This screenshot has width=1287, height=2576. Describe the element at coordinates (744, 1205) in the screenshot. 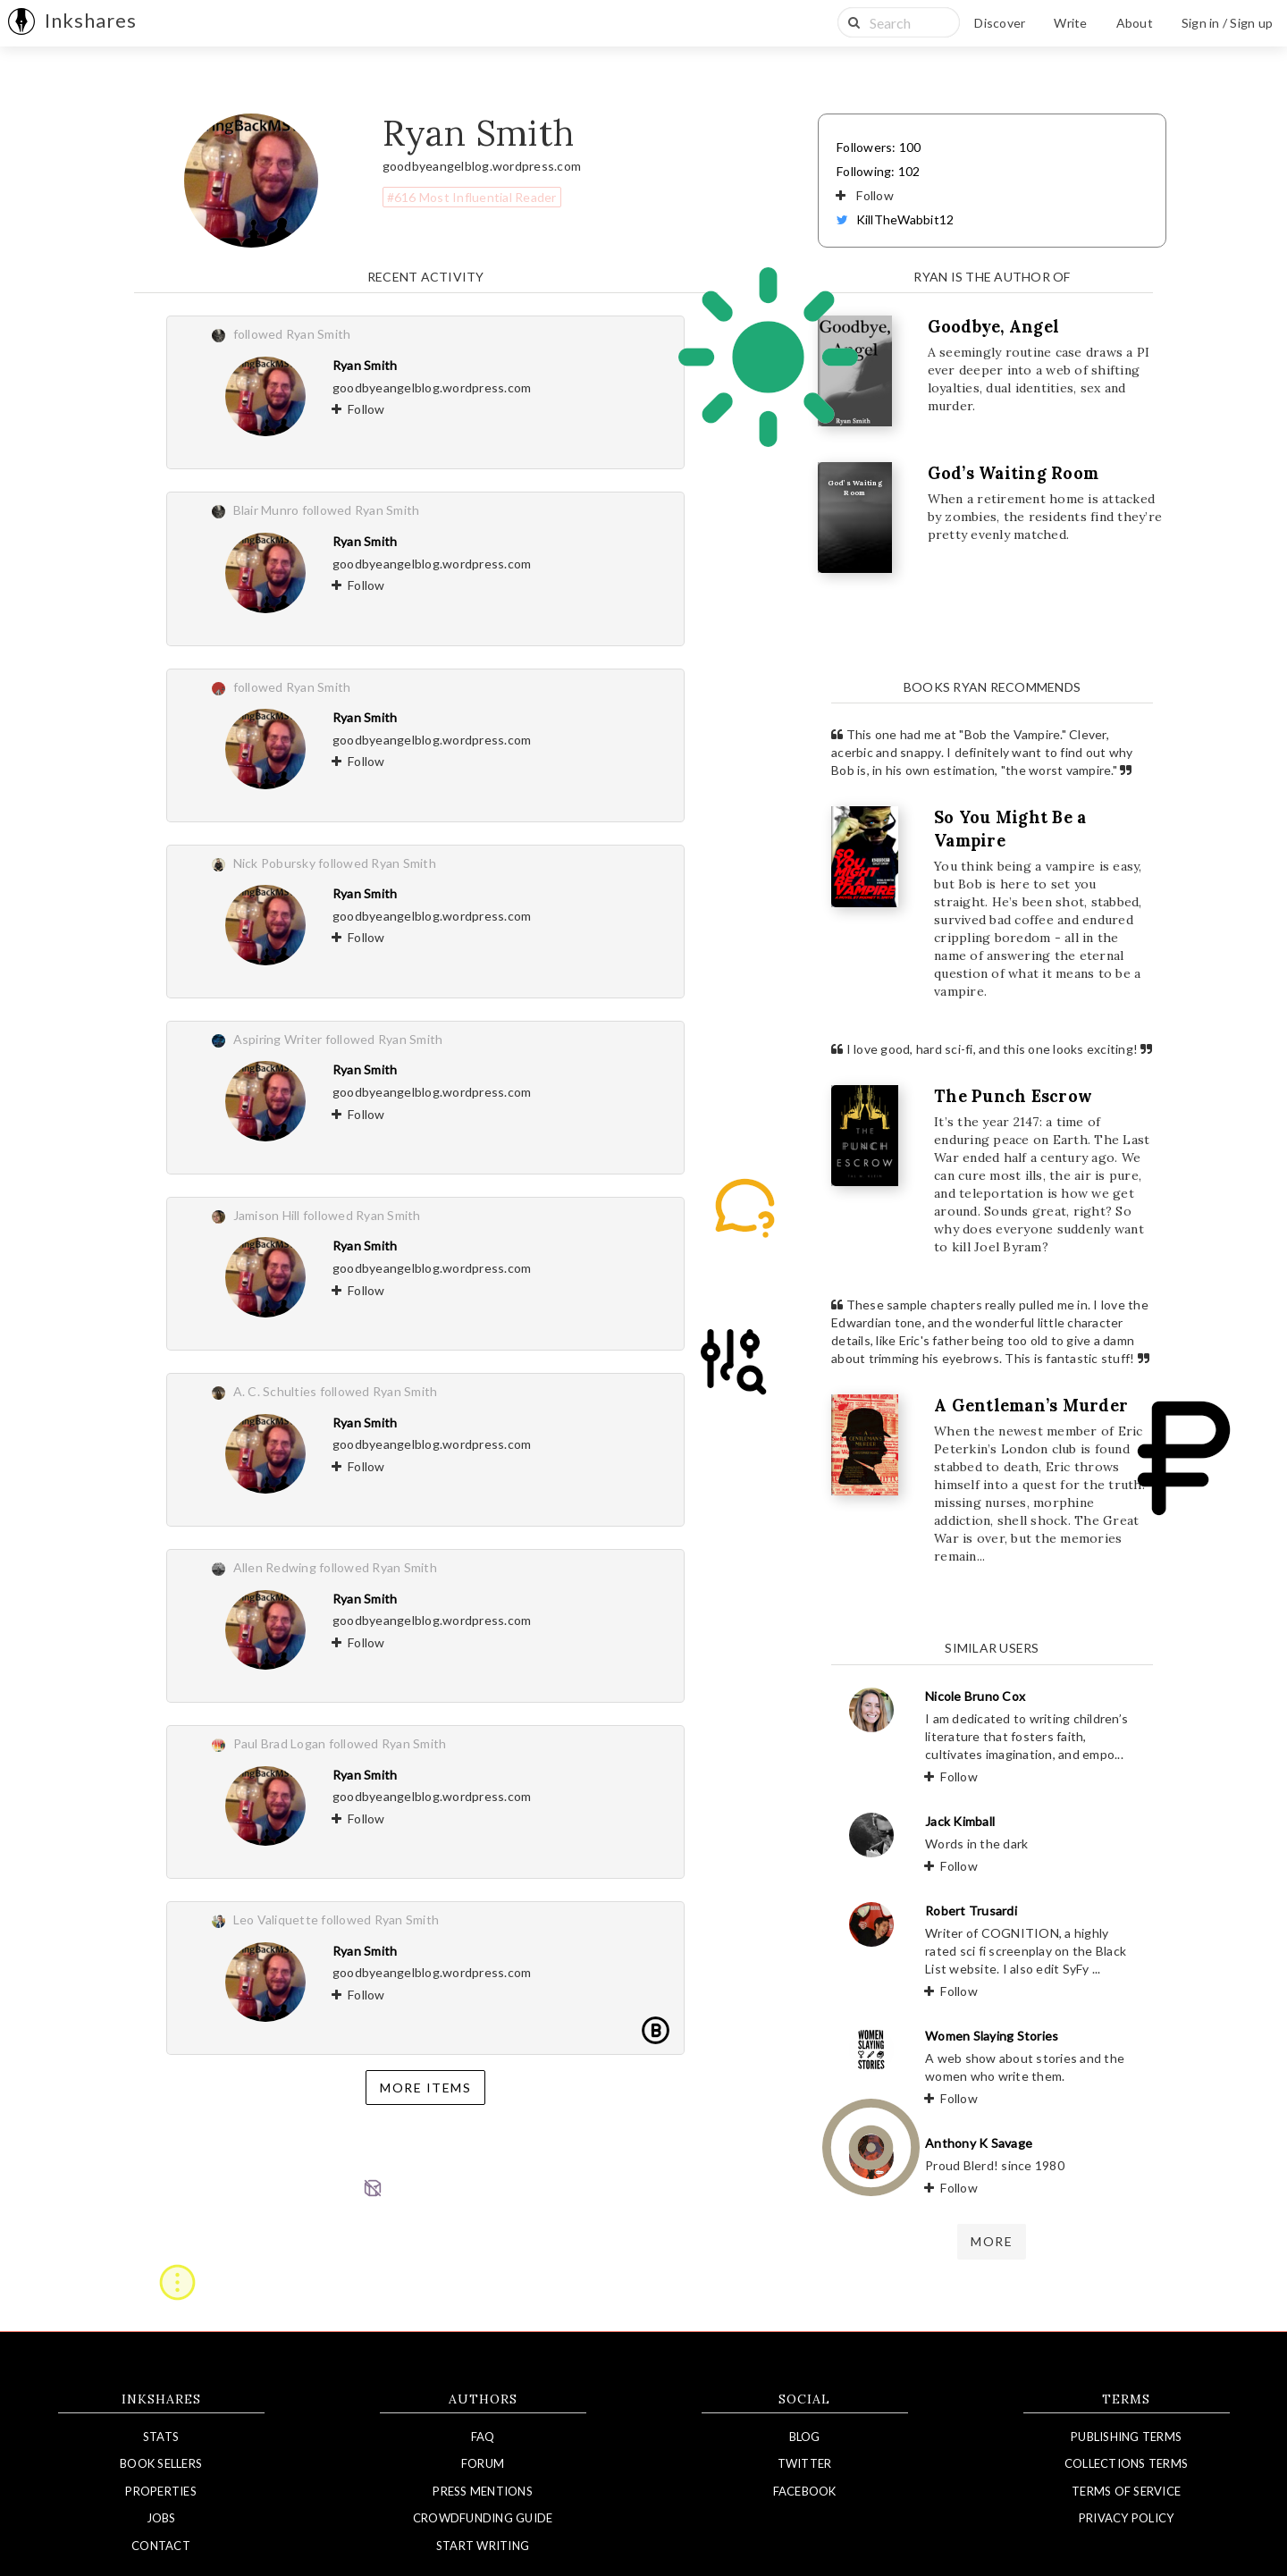

I see `access help or FAQ chat` at that location.